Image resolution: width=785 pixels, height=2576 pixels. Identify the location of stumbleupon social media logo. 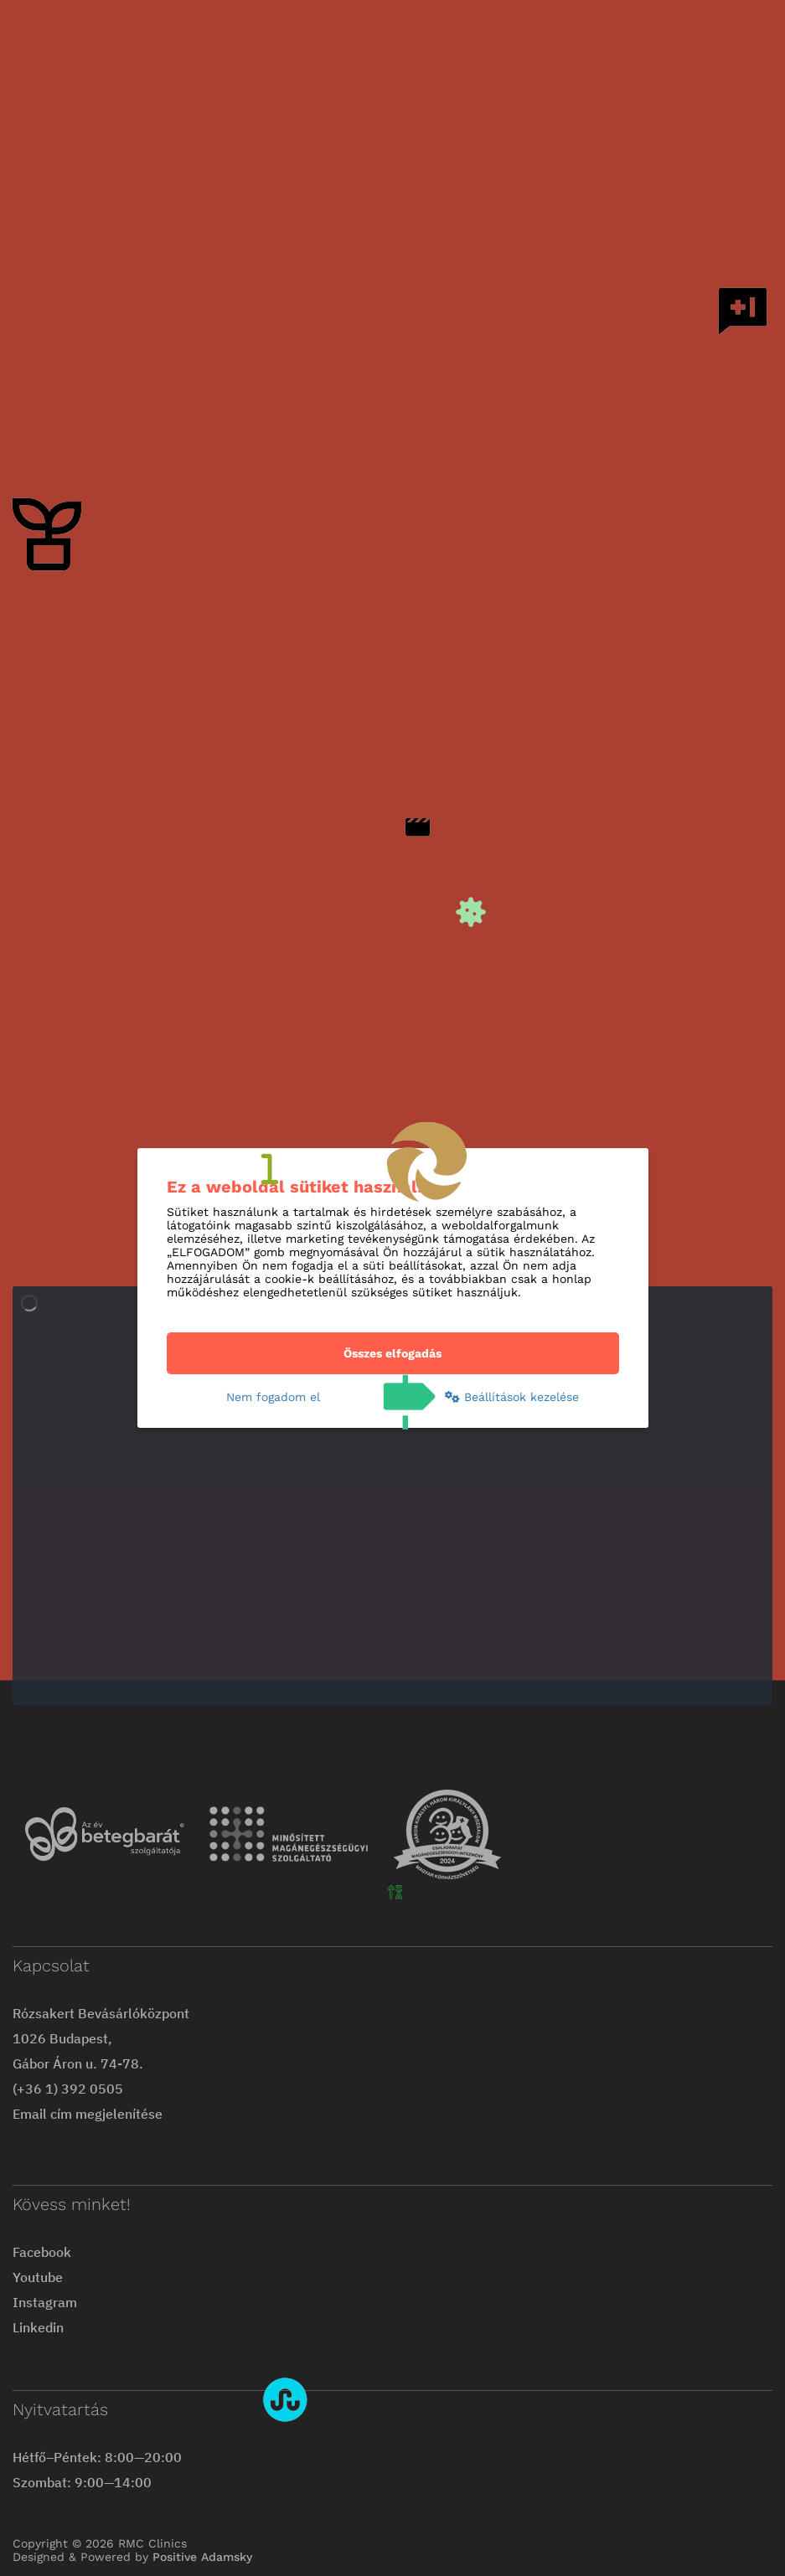
(284, 2399).